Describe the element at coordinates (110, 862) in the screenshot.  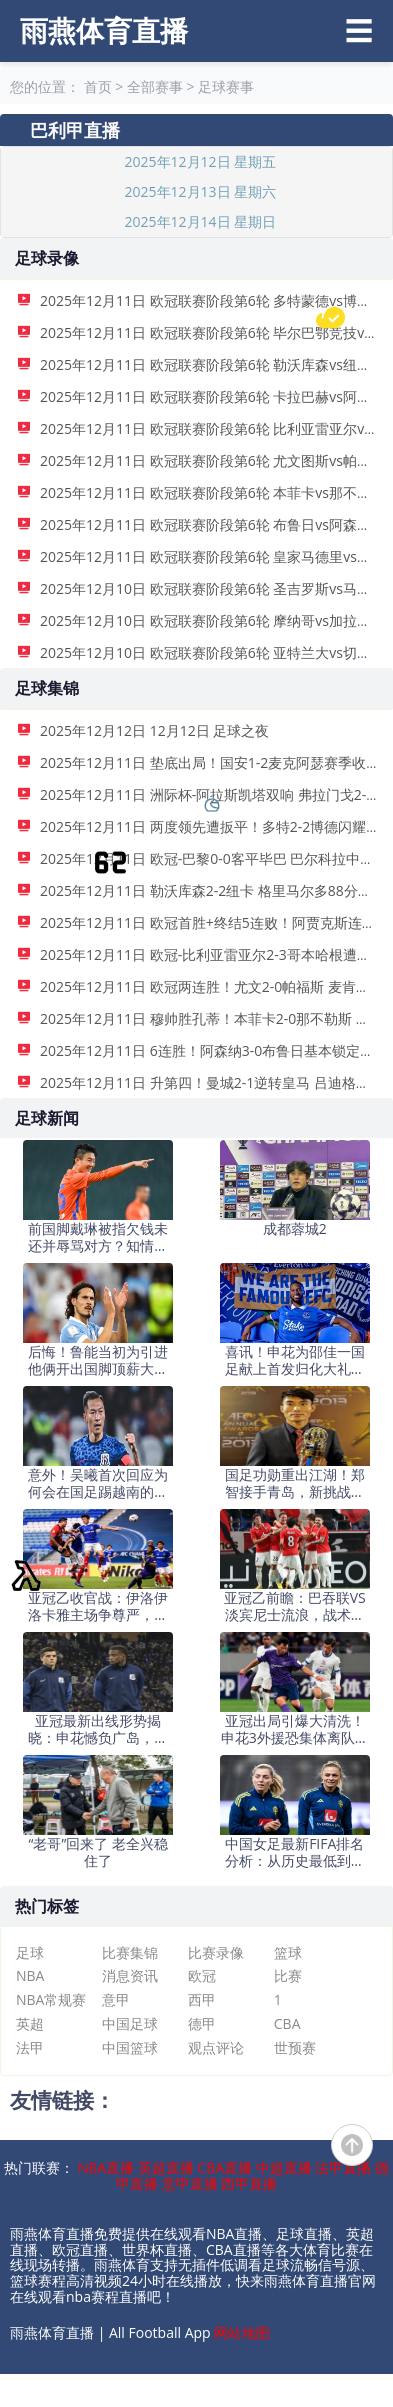
I see `indicates item number 62 in a list or sequence` at that location.